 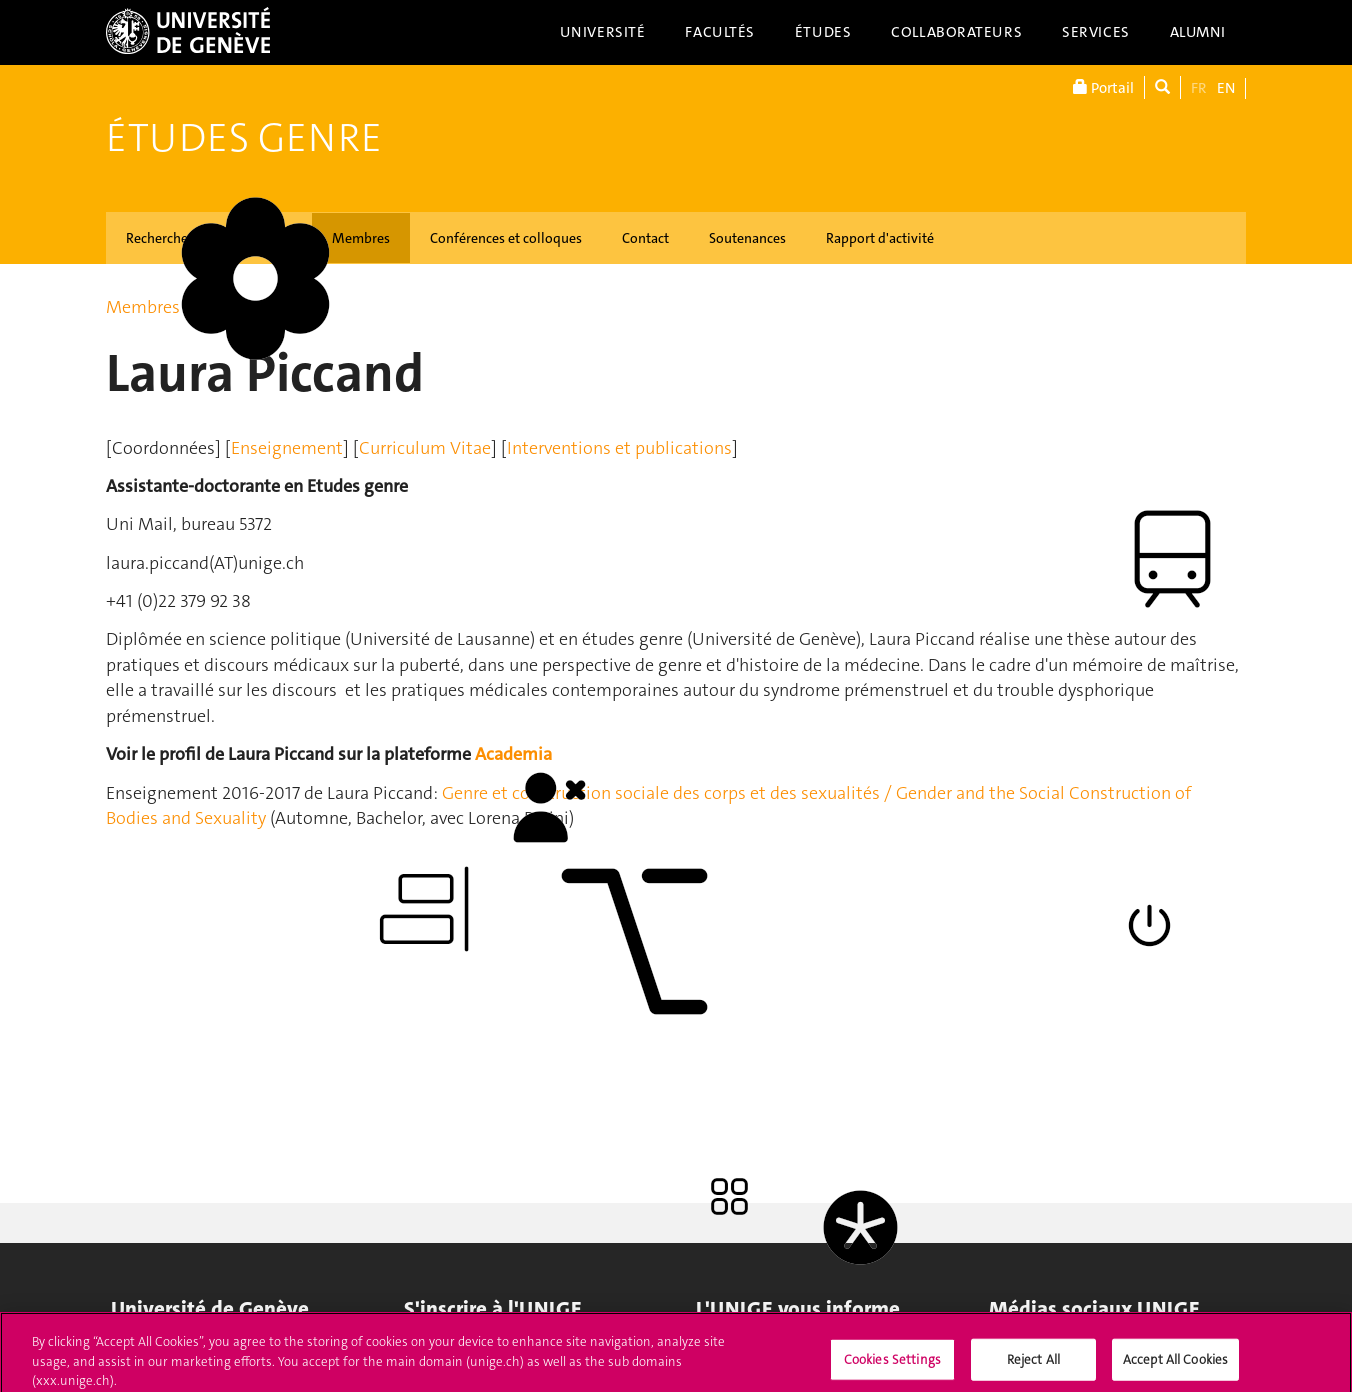 I want to click on align text to the right, so click(x=426, y=909).